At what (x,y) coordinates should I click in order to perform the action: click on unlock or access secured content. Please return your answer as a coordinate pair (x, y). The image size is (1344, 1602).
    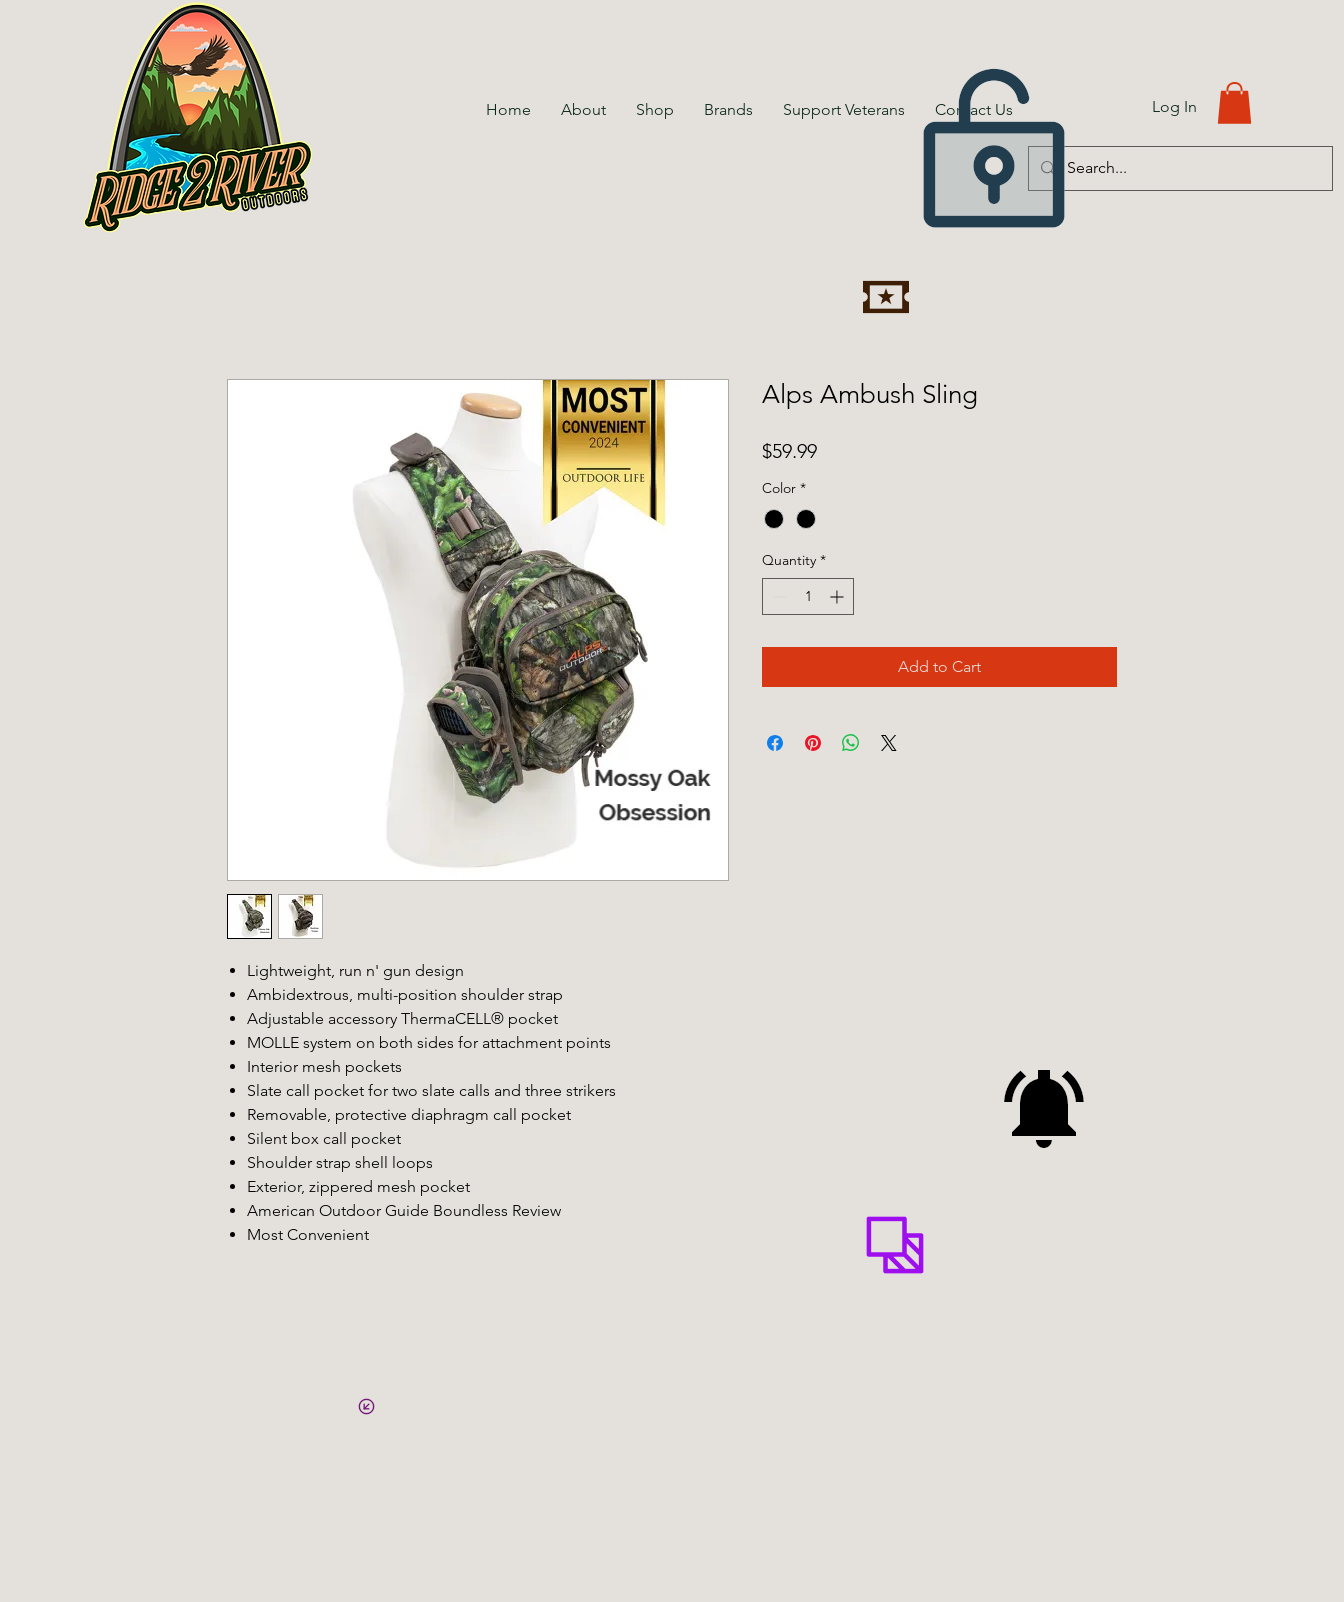
    Looking at the image, I should click on (994, 157).